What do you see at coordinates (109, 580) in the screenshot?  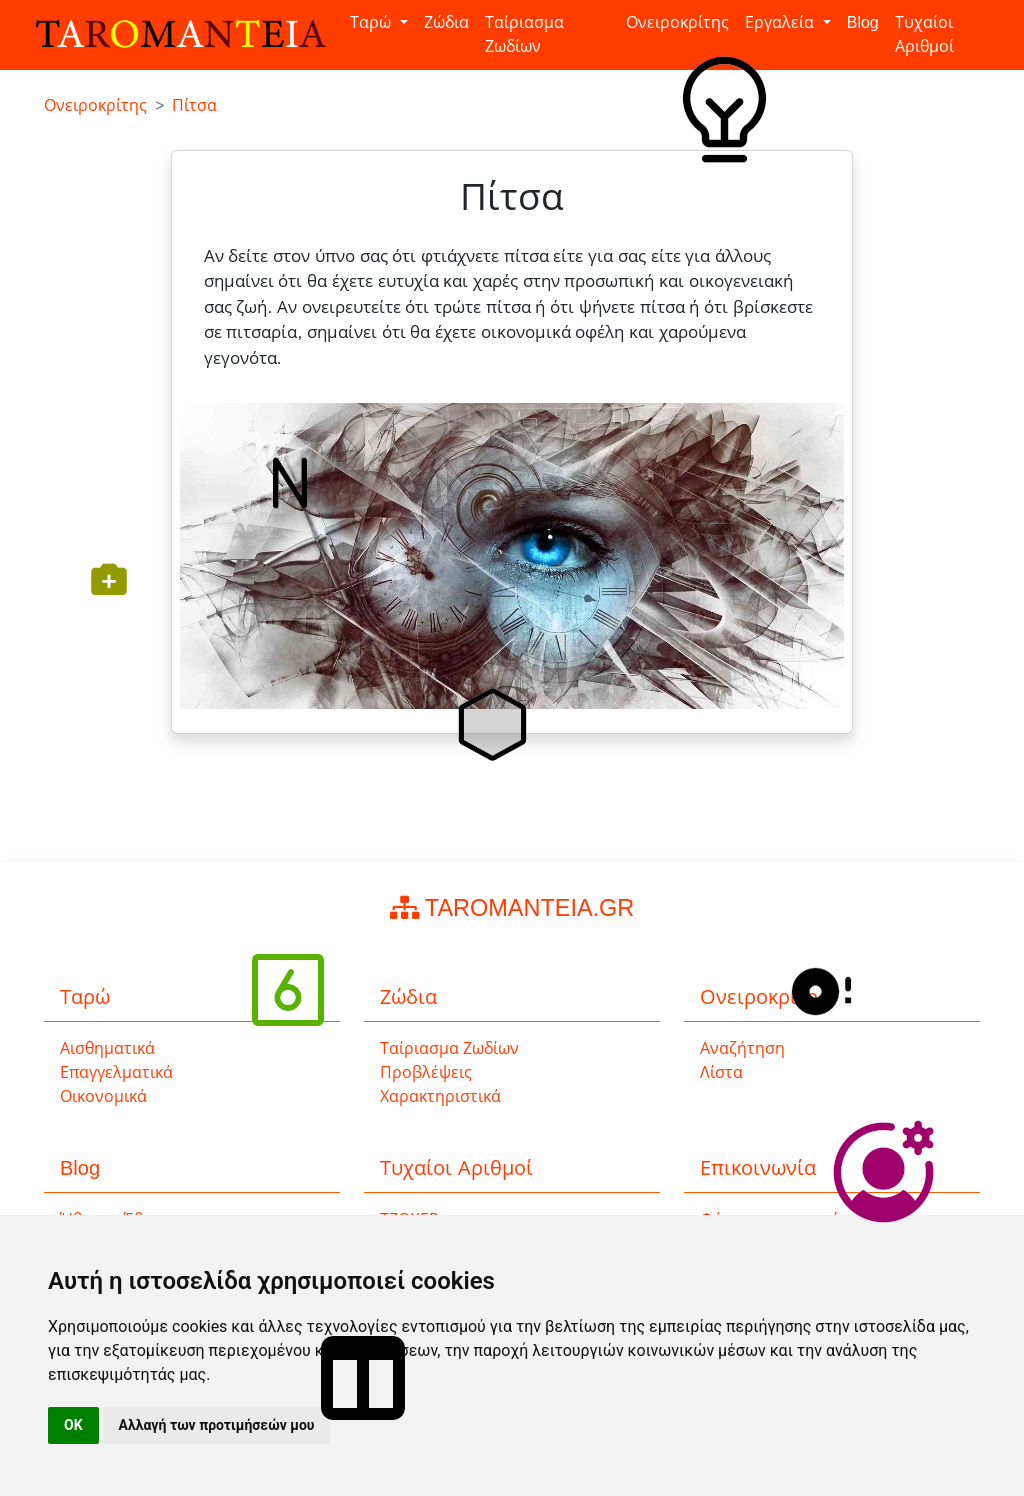 I see `add a new photo` at bounding box center [109, 580].